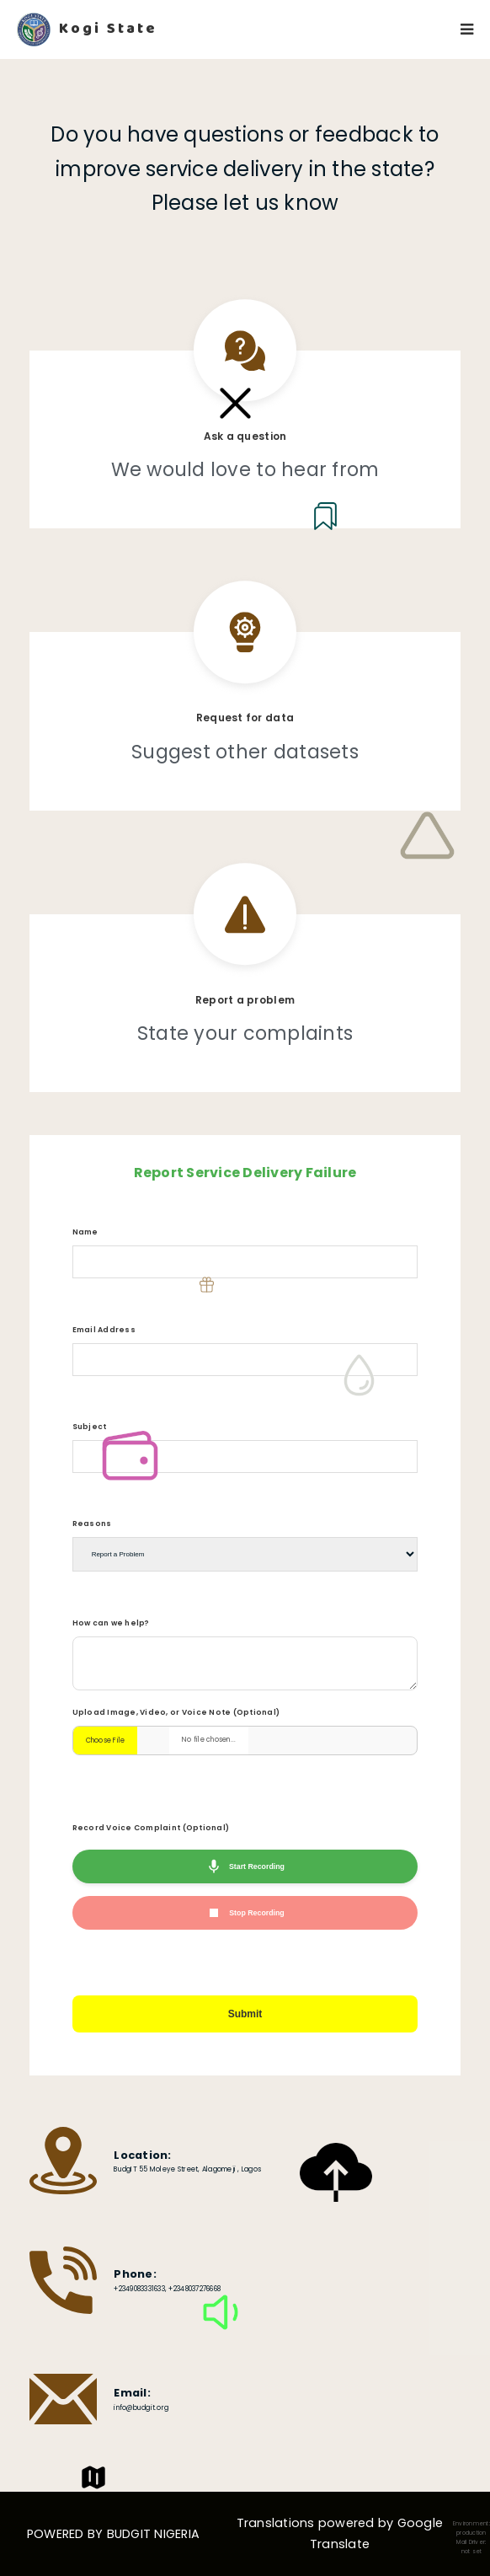 Image resolution: width=490 pixels, height=2576 pixels. I want to click on indicates a warning or caution state, so click(427, 835).